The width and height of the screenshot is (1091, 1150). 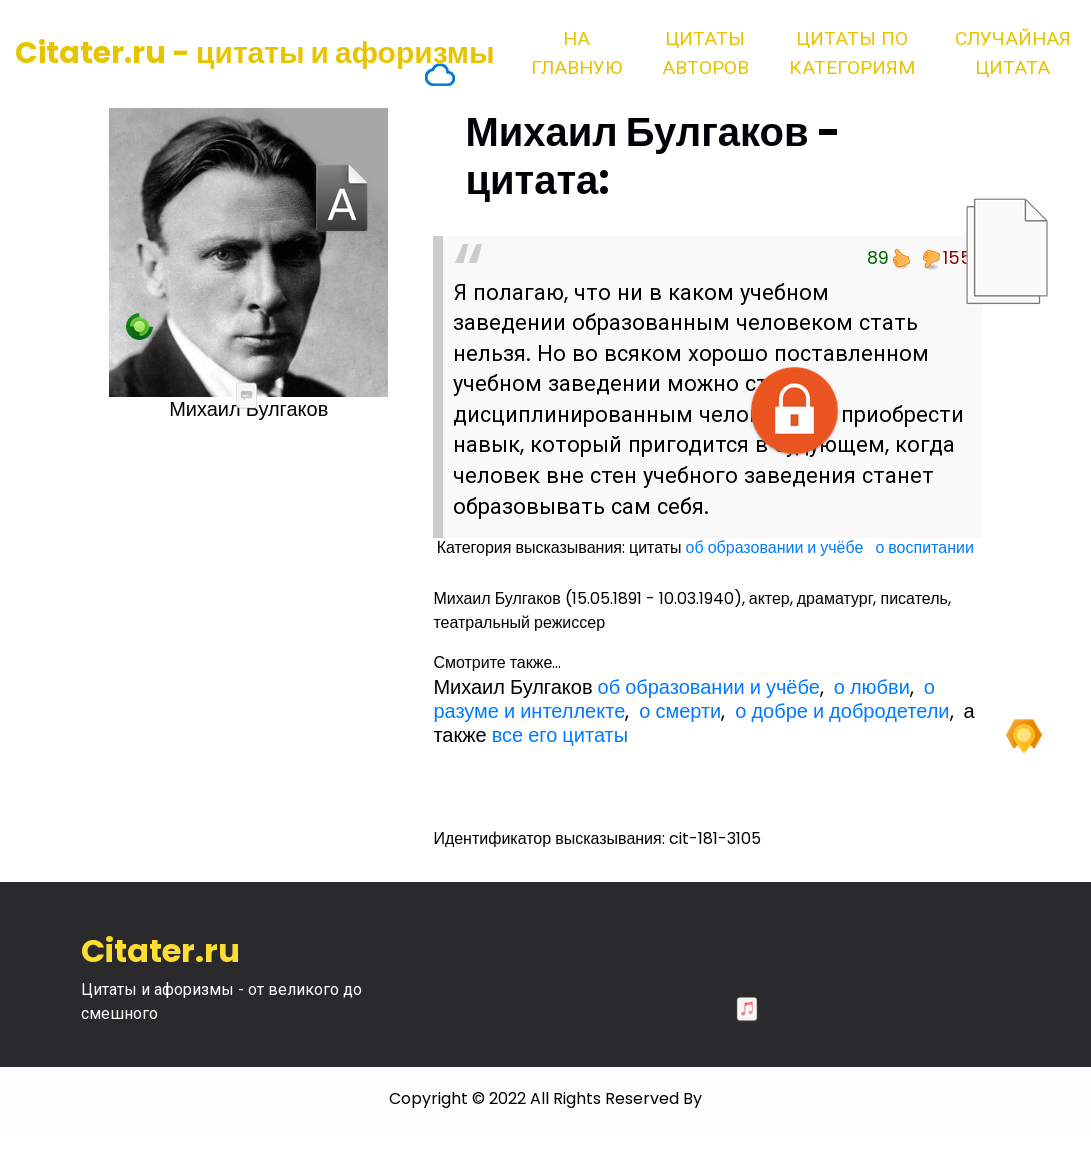 I want to click on open field service management app, so click(x=1024, y=735).